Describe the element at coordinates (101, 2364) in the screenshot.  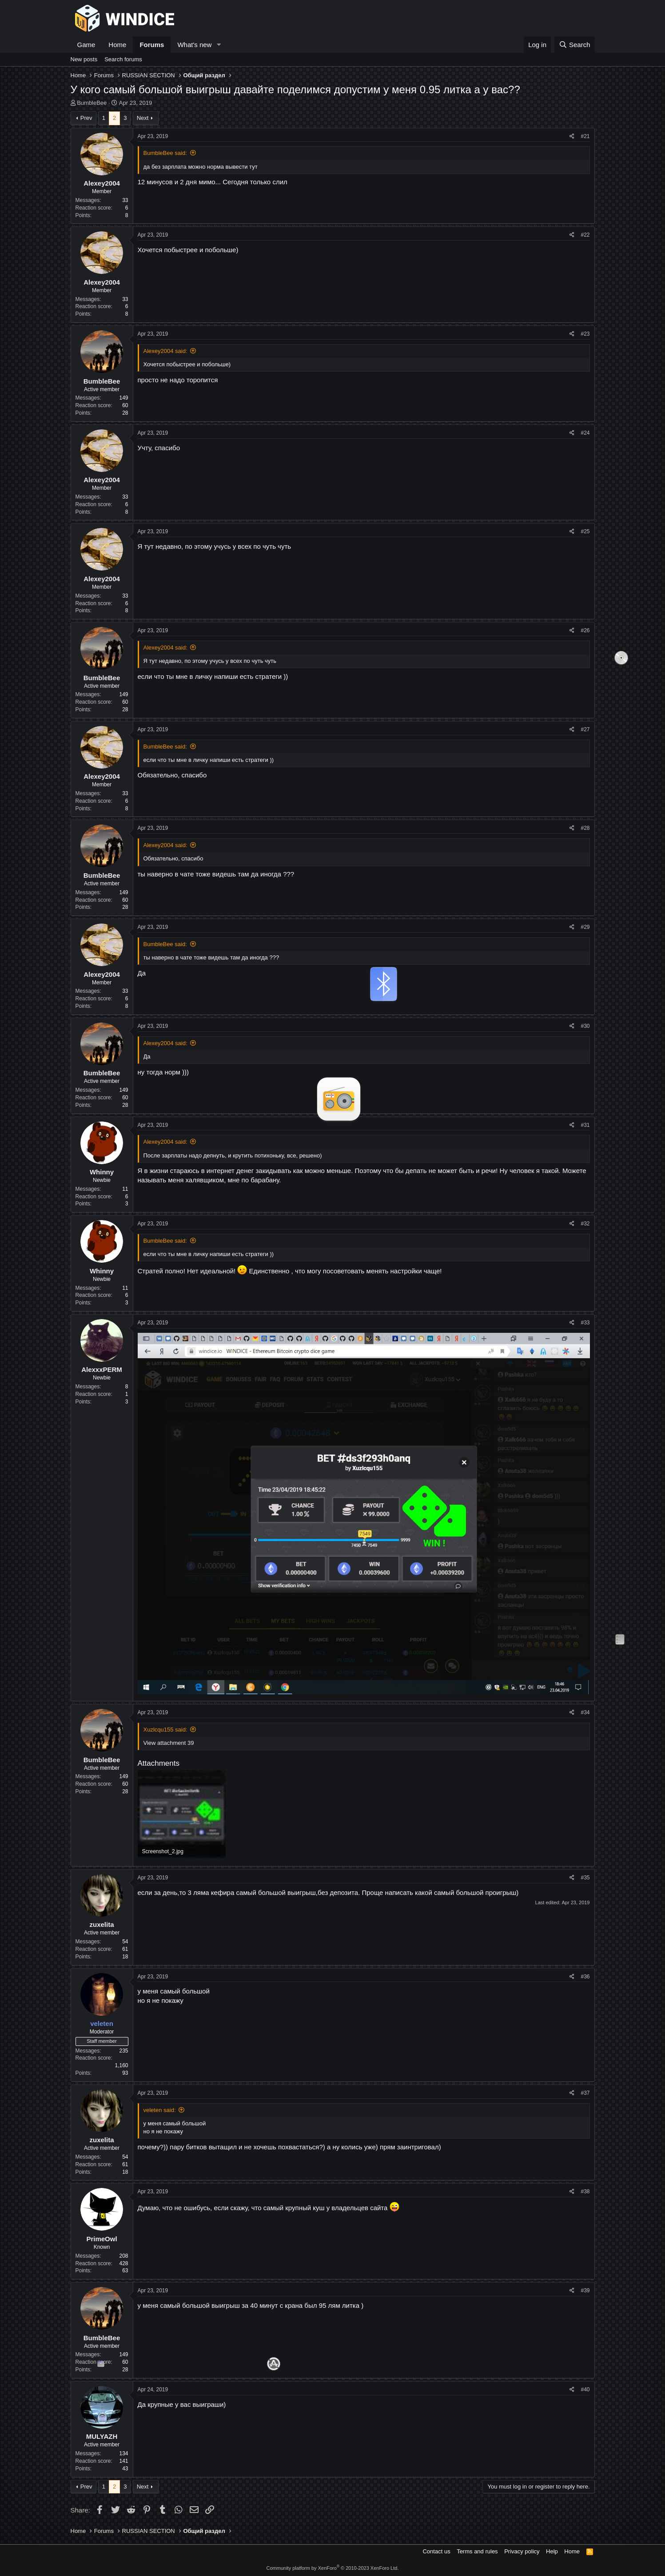
I see `open the file manager` at that location.